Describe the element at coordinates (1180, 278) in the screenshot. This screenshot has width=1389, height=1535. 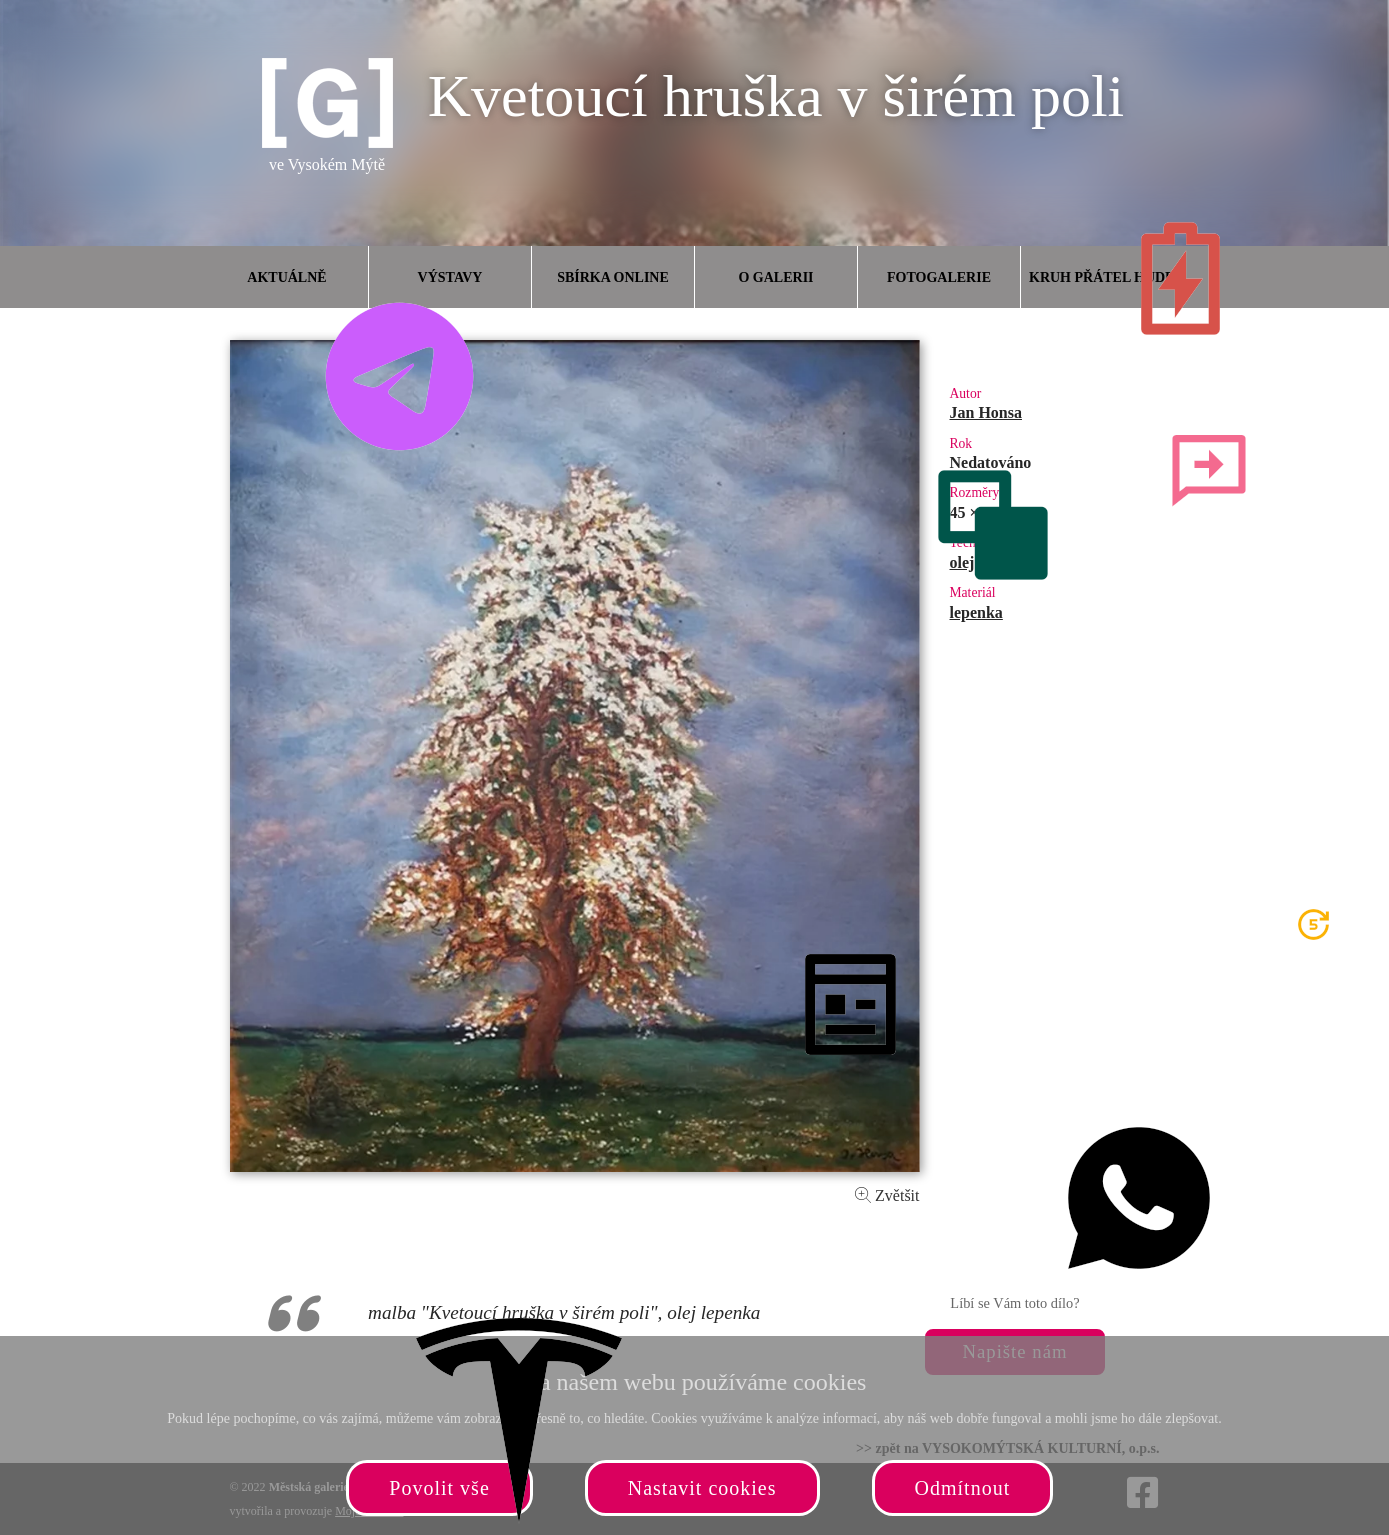
I see `battery charging status indicator` at that location.